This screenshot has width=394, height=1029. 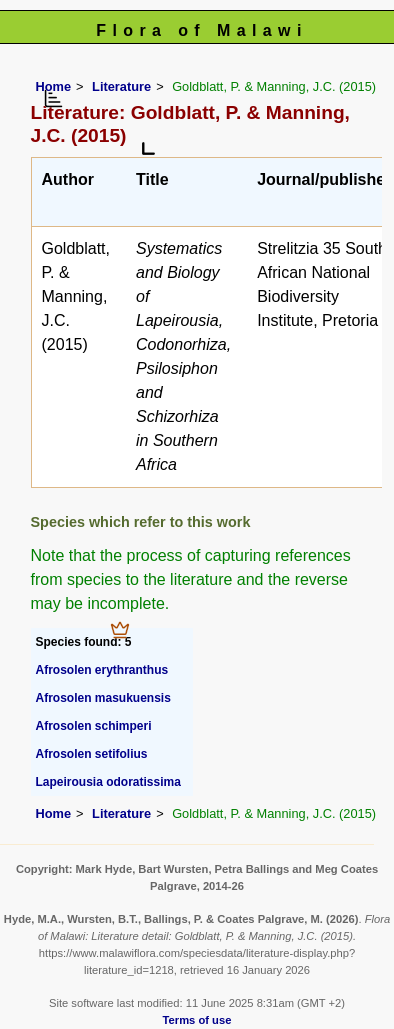 I want to click on view growth analytics or statistics, so click(x=53, y=98).